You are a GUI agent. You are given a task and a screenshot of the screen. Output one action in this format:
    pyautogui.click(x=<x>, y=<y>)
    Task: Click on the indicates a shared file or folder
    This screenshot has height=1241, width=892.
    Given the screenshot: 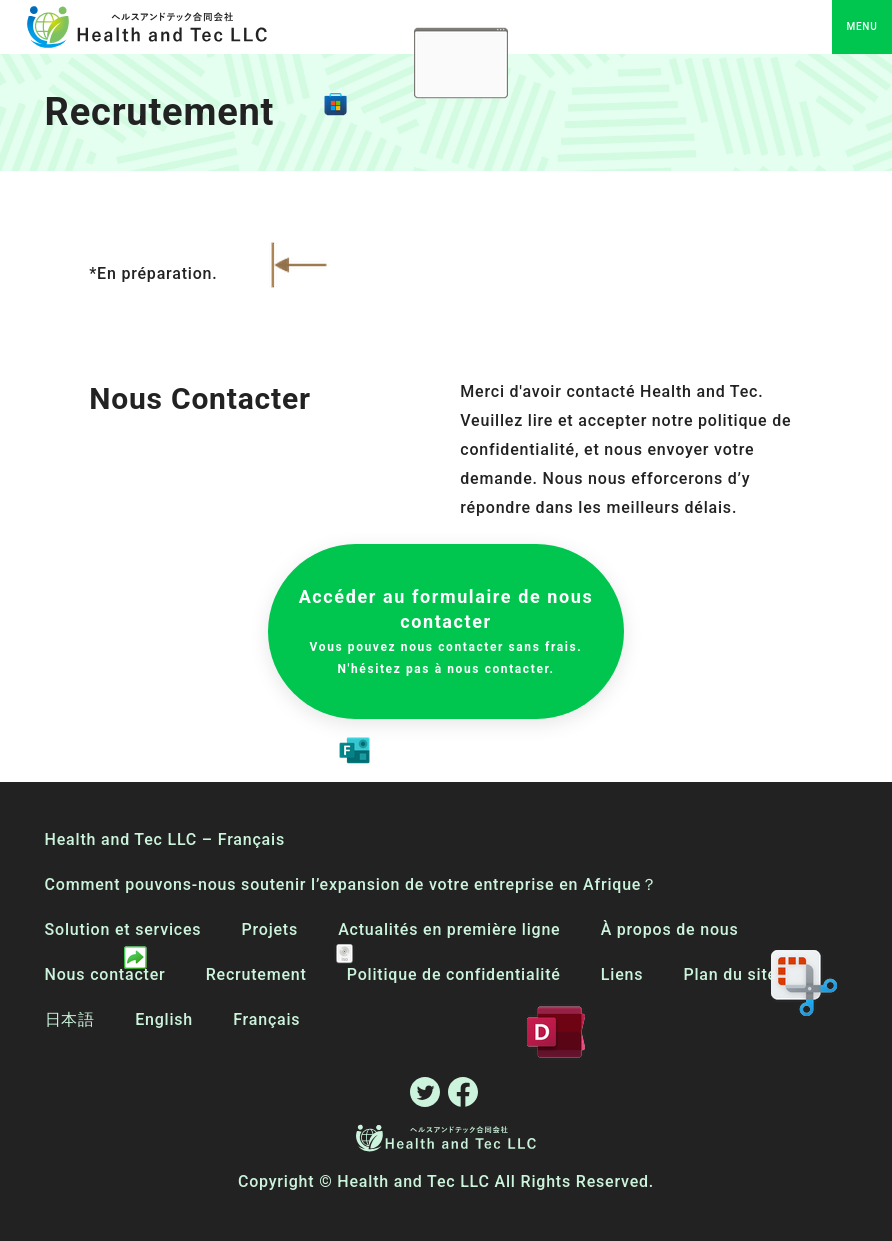 What is the action you would take?
    pyautogui.click(x=153, y=940)
    